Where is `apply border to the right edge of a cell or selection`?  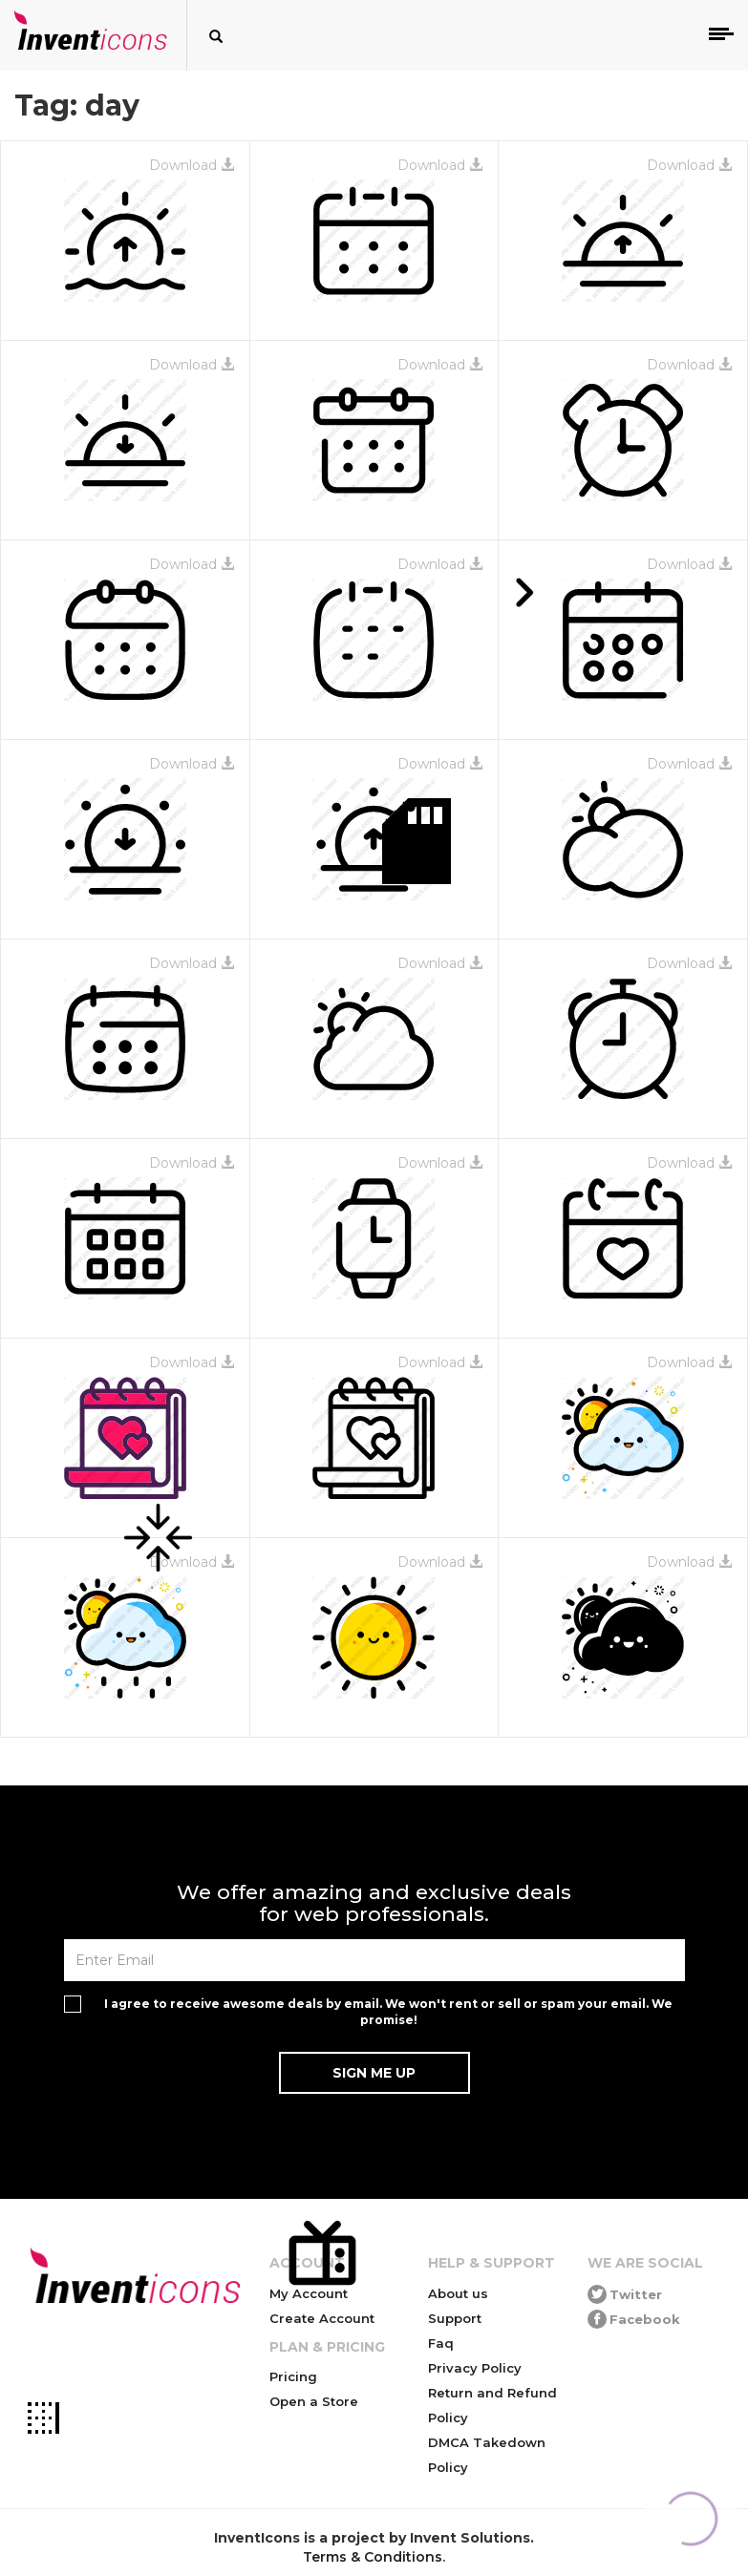
apply border to the right edge of a cell or selection is located at coordinates (43, 2418).